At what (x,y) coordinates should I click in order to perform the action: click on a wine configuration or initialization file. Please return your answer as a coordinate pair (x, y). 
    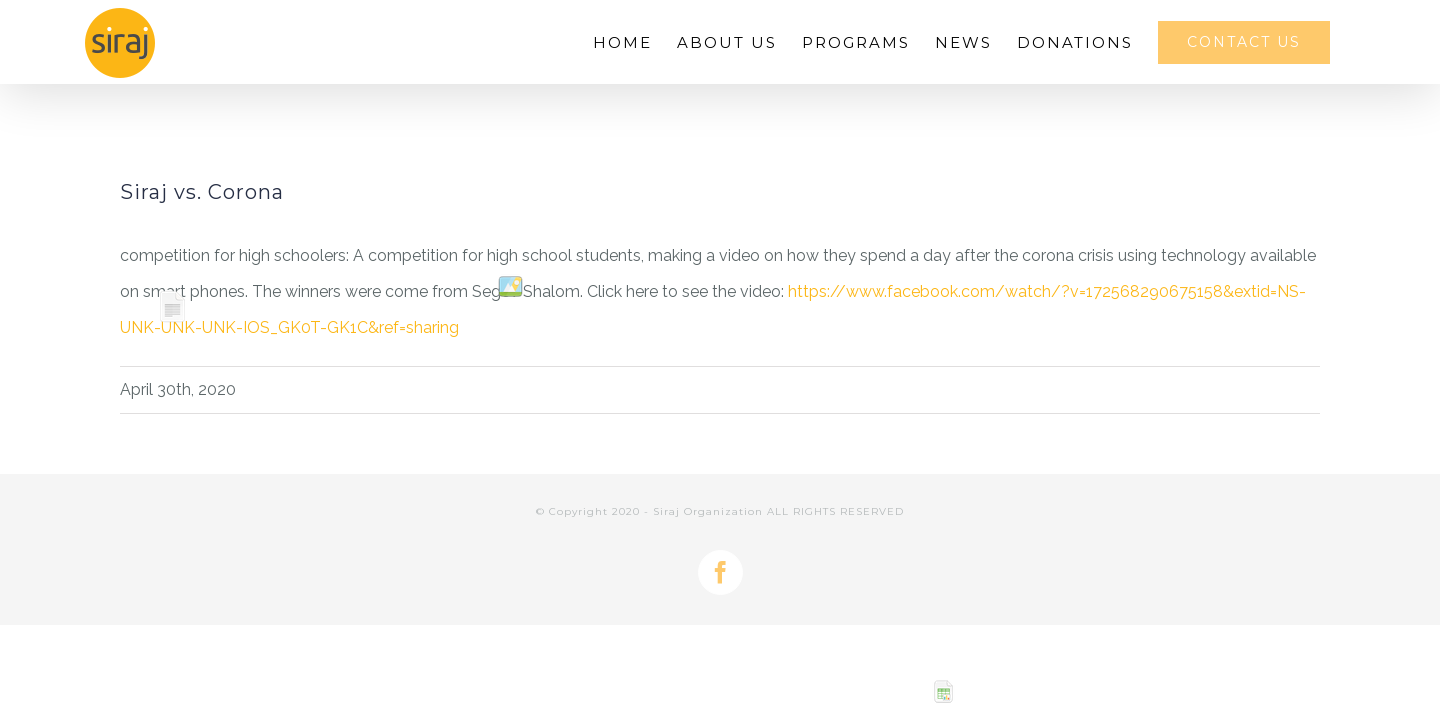
    Looking at the image, I should click on (172, 306).